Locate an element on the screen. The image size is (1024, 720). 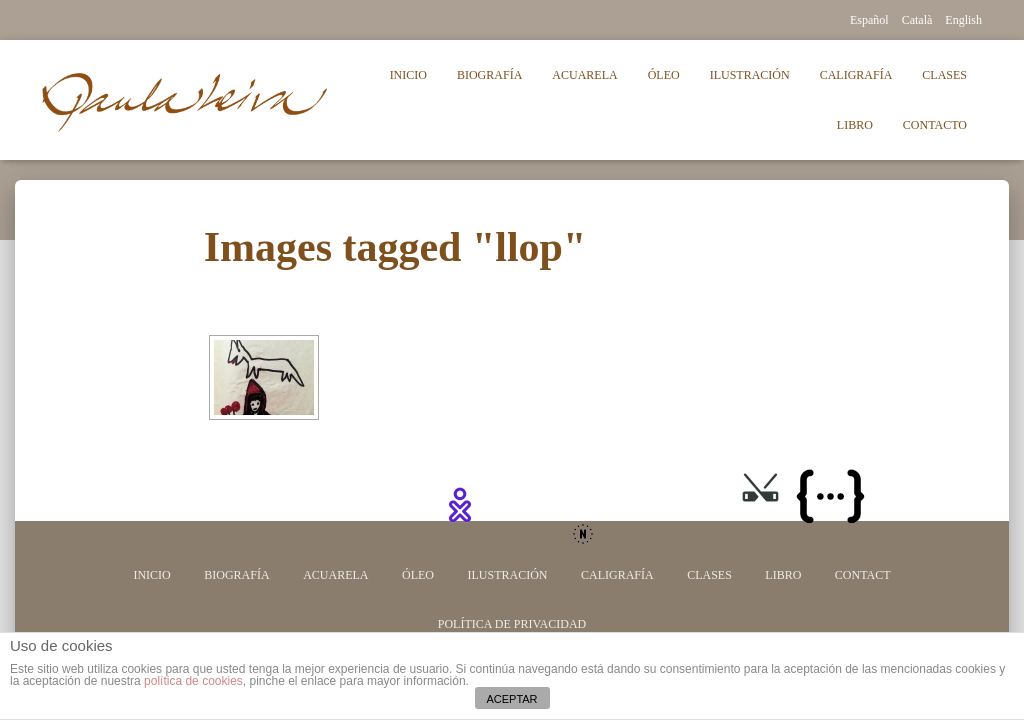
view code snippets or embedded content is located at coordinates (830, 496).